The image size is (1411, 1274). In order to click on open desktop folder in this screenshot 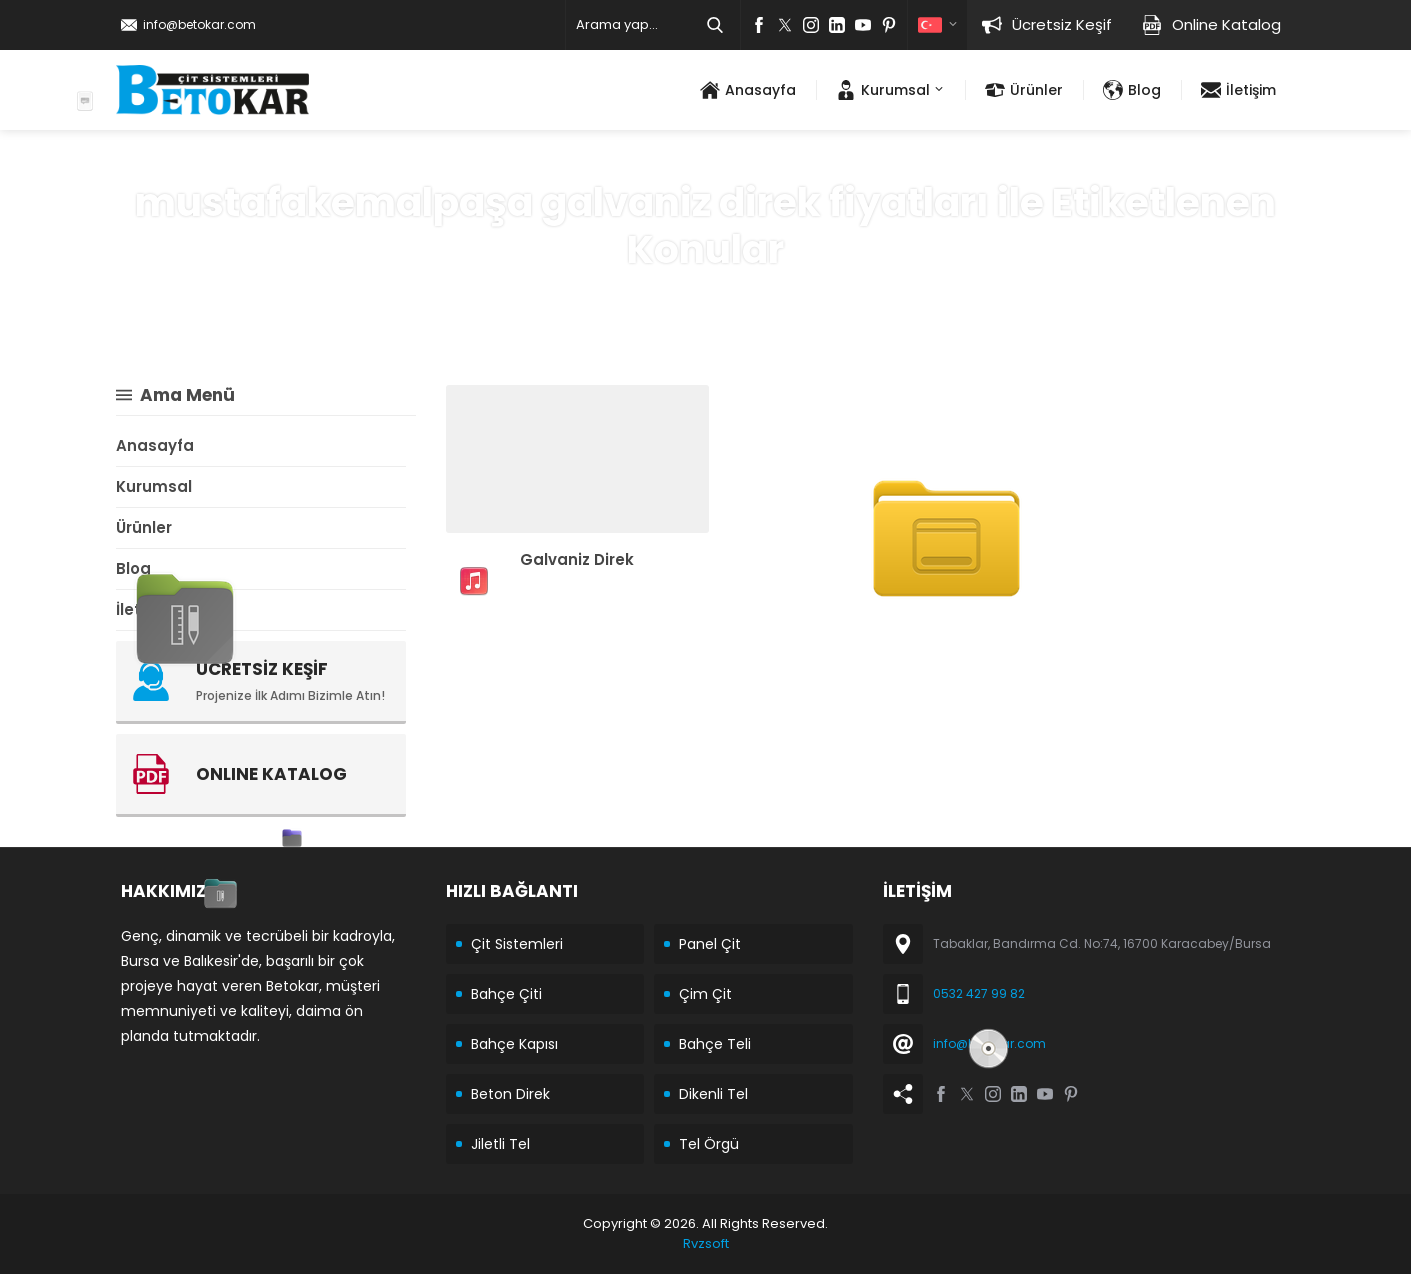, I will do `click(946, 538)`.